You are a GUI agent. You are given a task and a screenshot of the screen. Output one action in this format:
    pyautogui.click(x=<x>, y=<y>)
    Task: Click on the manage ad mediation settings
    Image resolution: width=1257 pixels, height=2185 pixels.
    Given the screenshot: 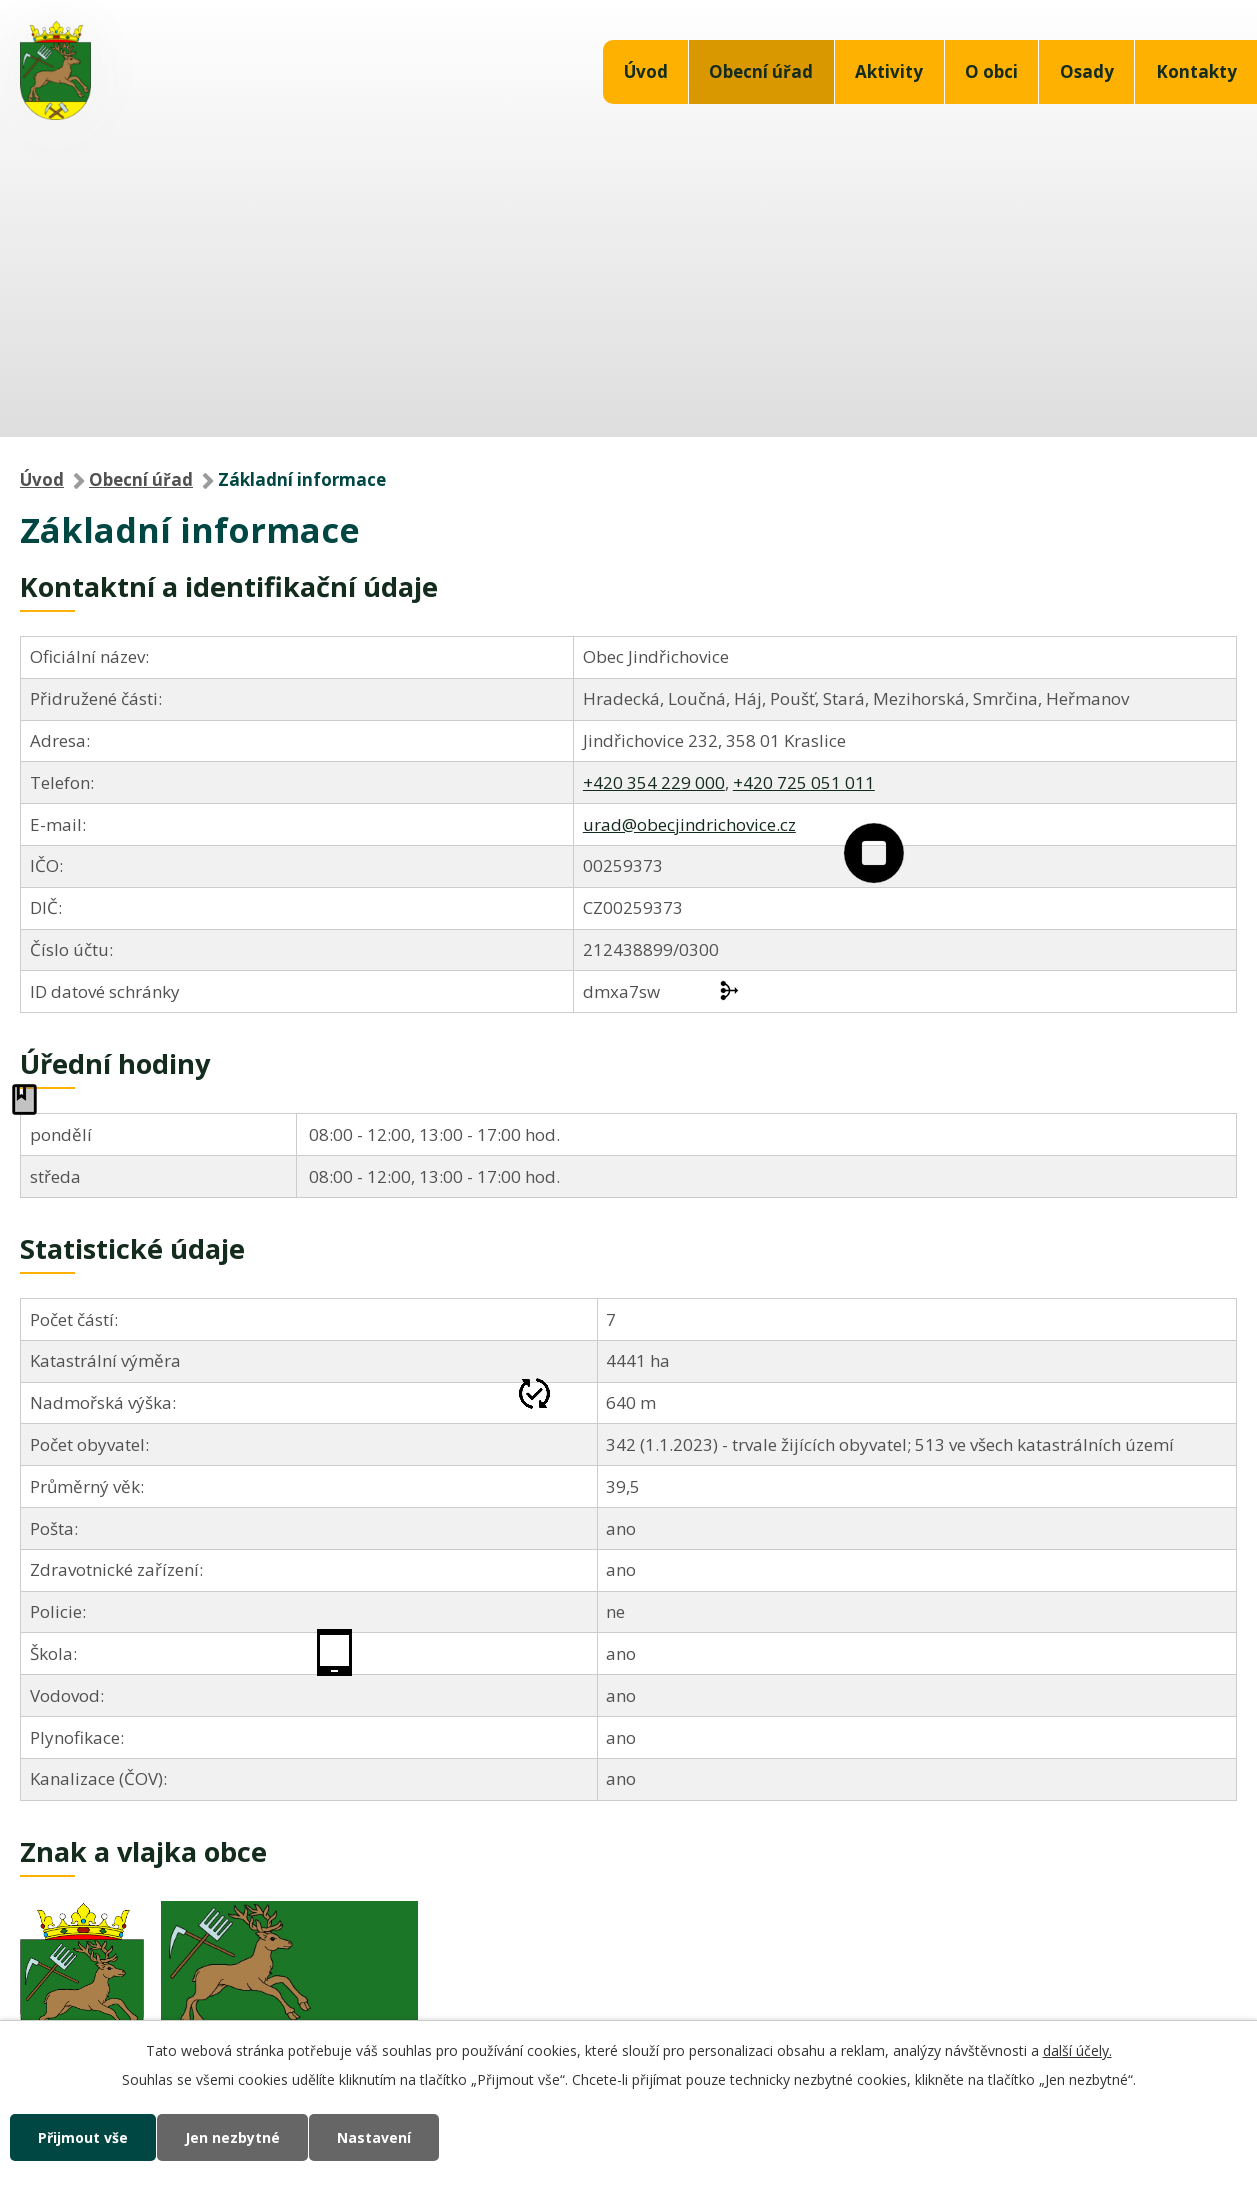 What is the action you would take?
    pyautogui.click(x=729, y=990)
    